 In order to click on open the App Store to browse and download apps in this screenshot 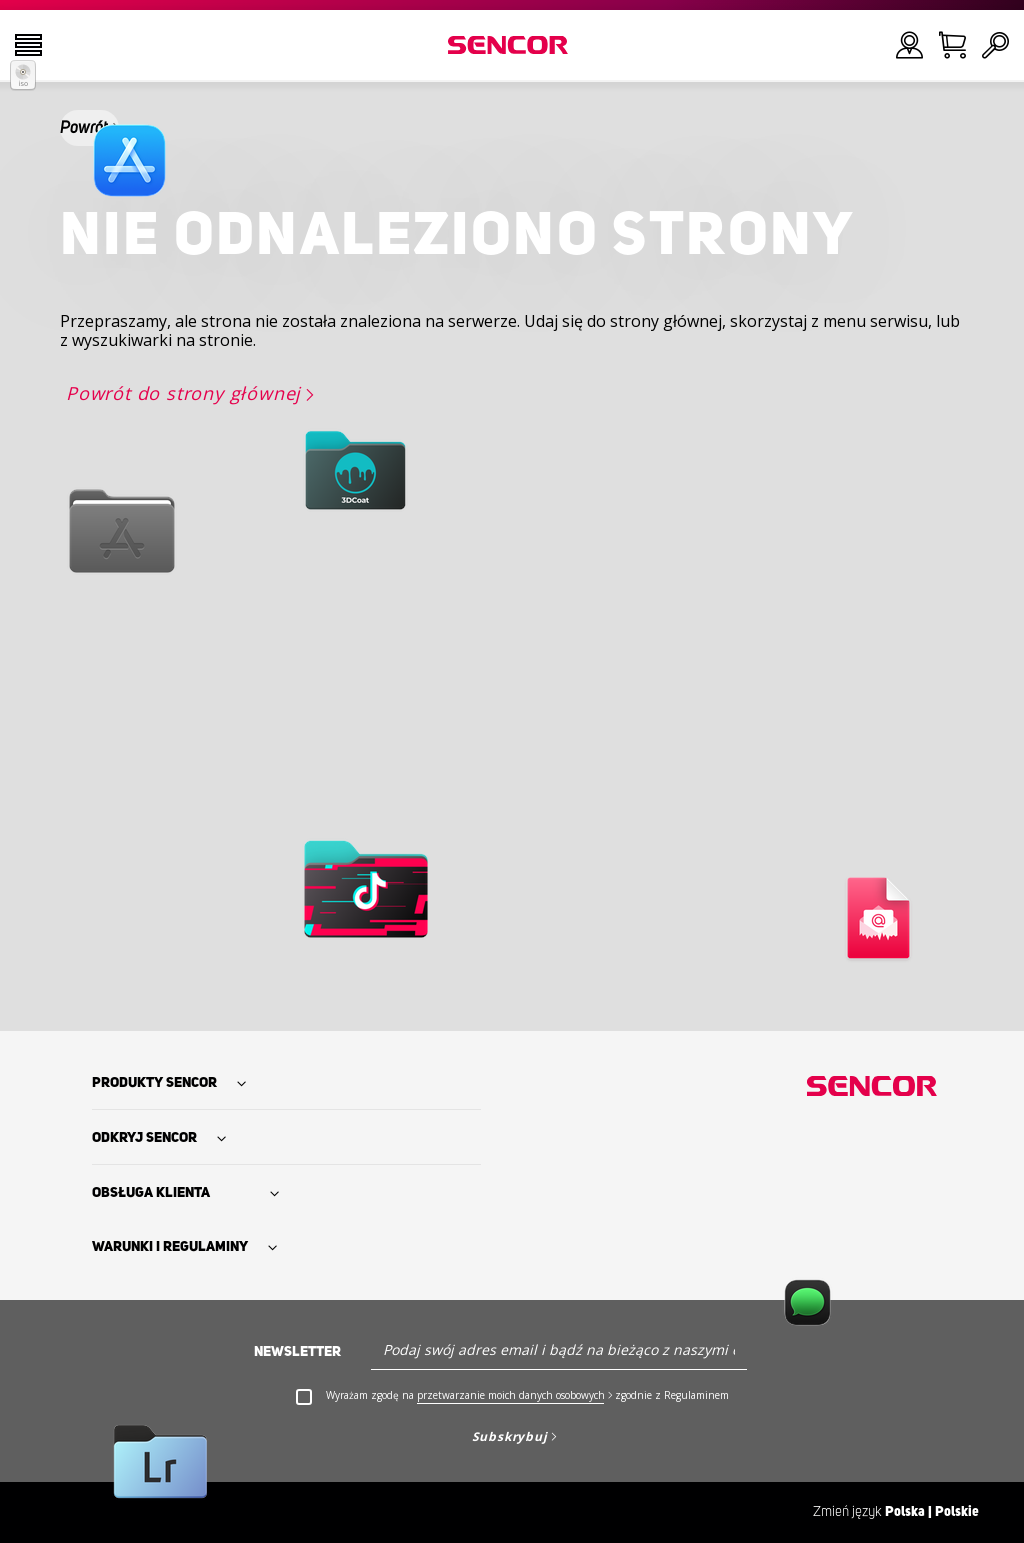, I will do `click(129, 160)`.